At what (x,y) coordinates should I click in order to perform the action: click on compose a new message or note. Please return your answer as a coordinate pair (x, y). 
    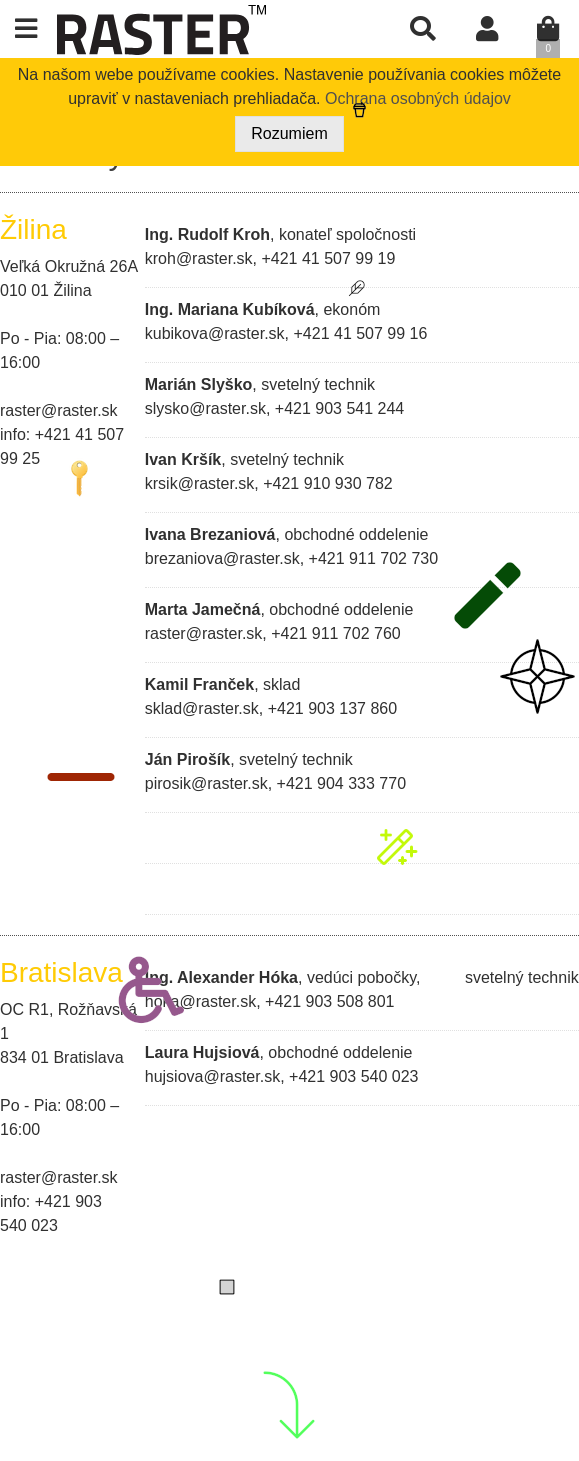
    Looking at the image, I should click on (356, 288).